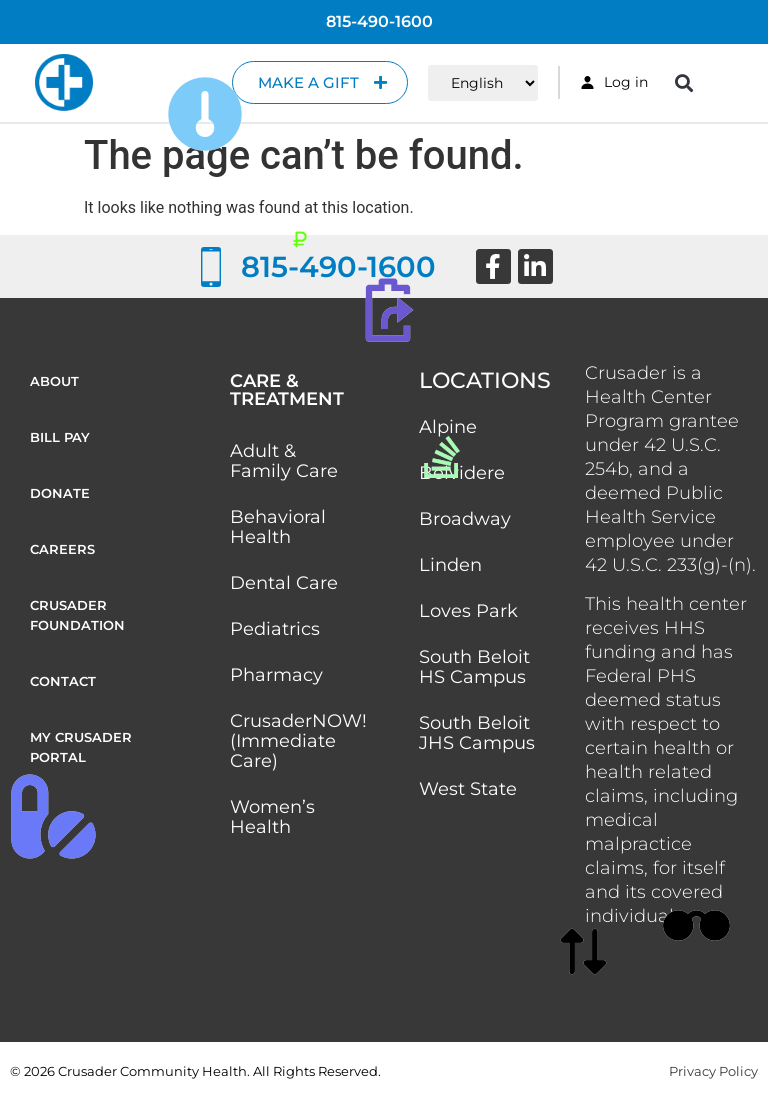  Describe the element at coordinates (388, 310) in the screenshot. I see `share battery power with another device` at that location.